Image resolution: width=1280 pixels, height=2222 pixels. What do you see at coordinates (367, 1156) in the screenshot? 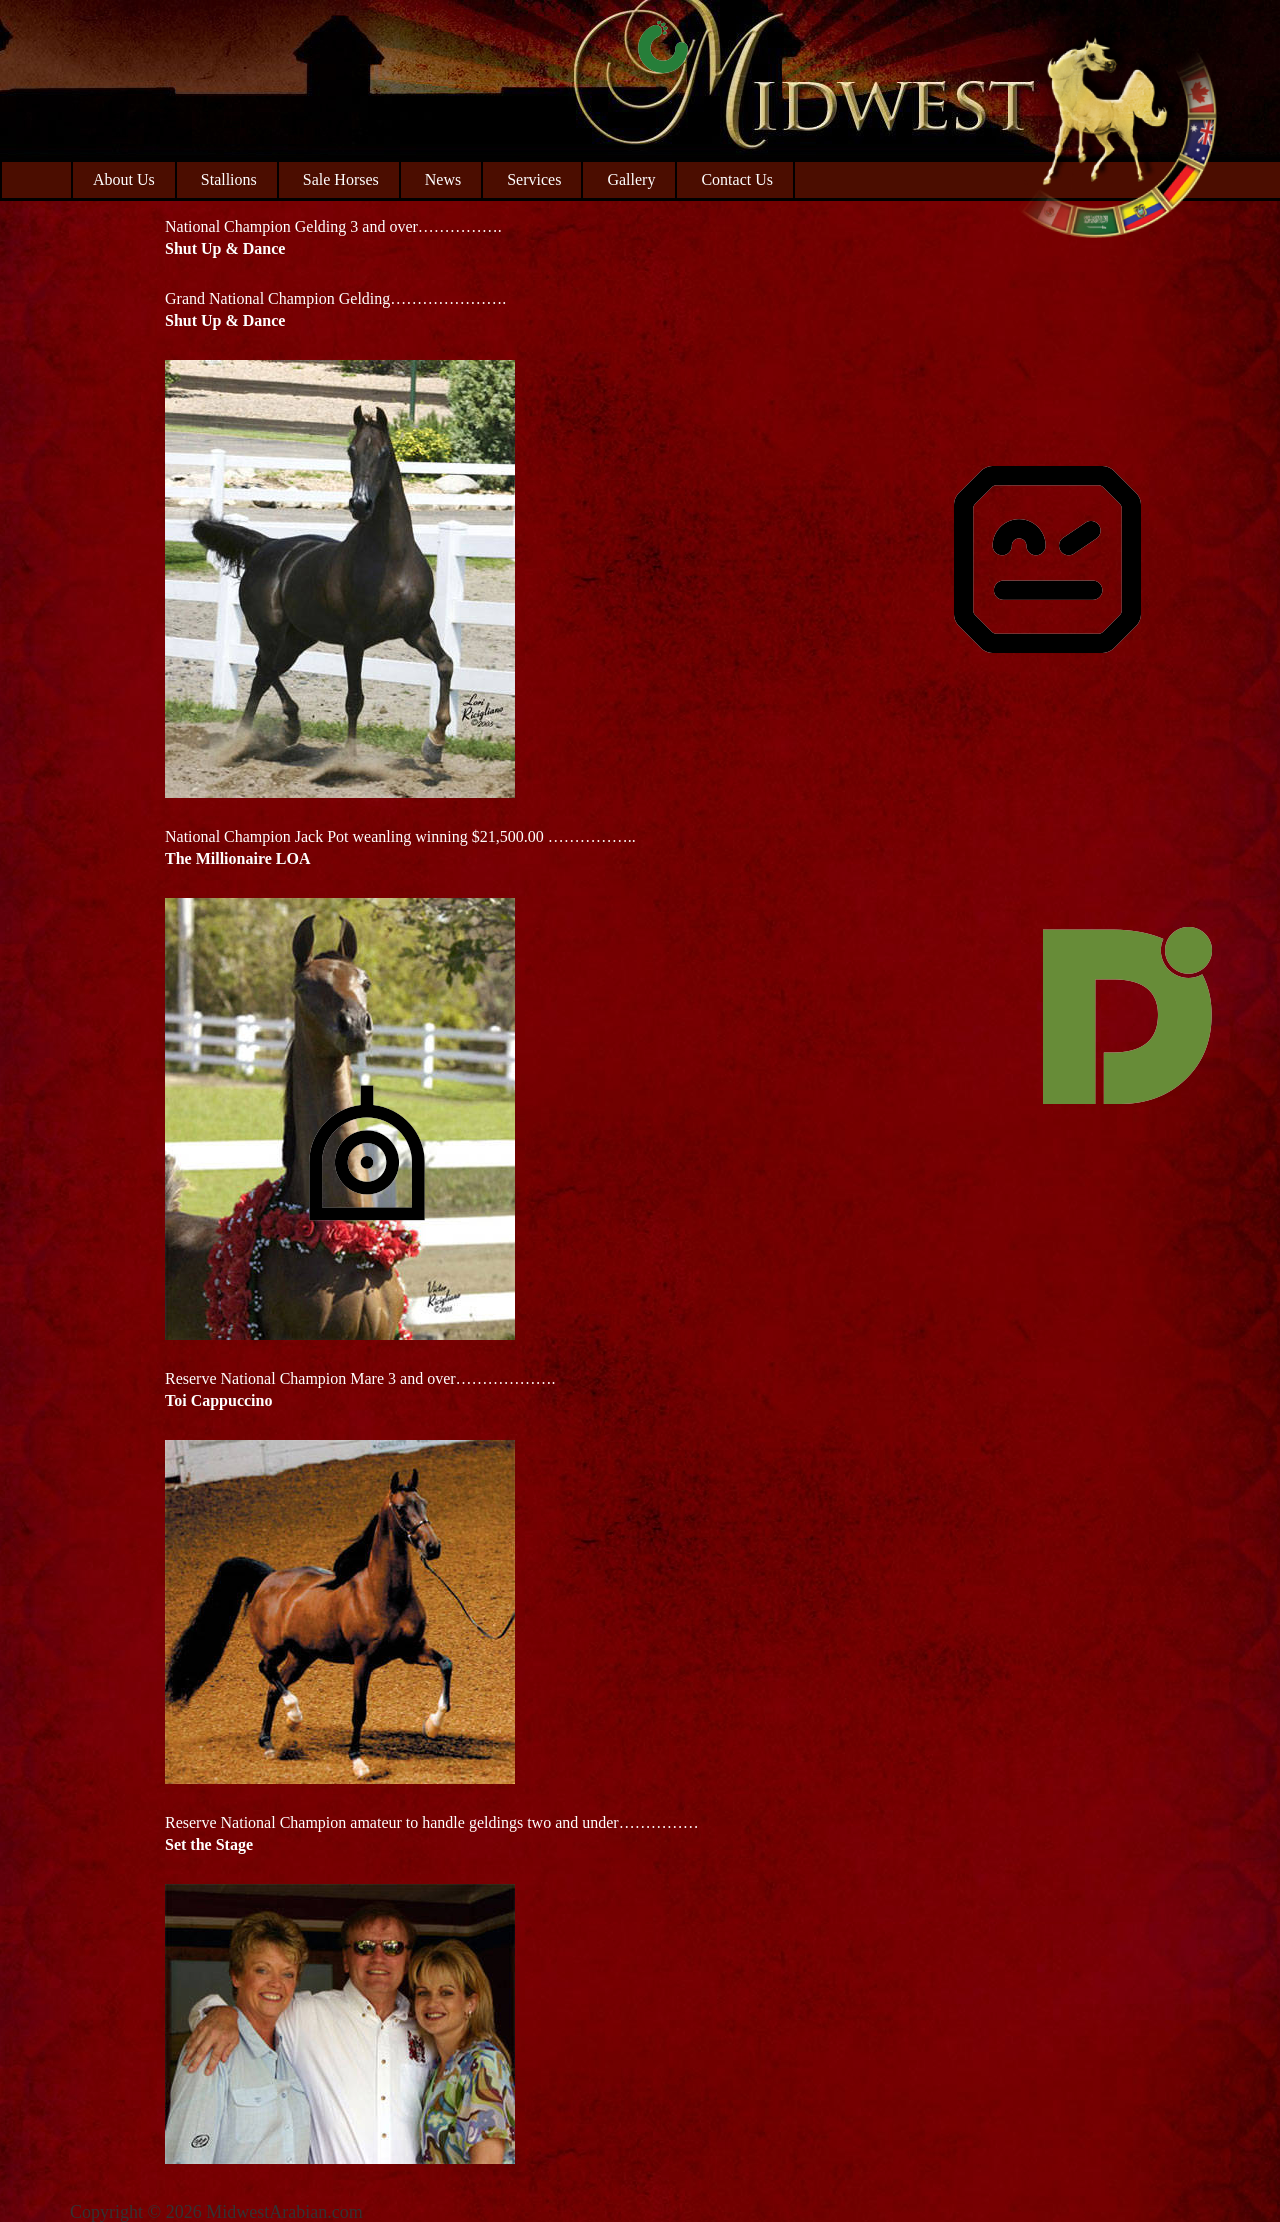
I see `access AI assistant or chatbot feature` at bounding box center [367, 1156].